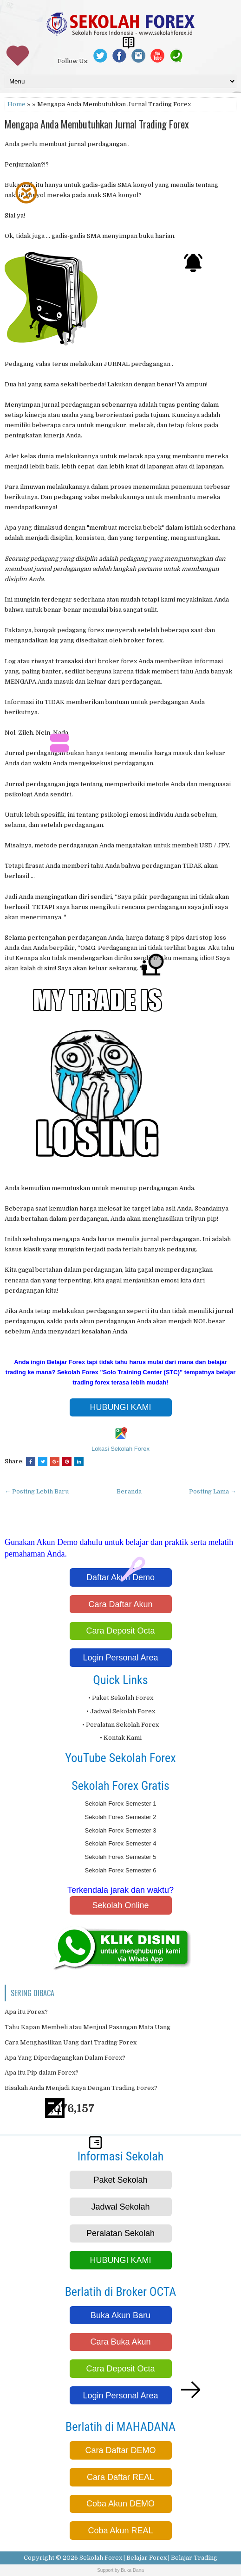 The image size is (241, 2576). What do you see at coordinates (59, 743) in the screenshot?
I see `switch to list view` at bounding box center [59, 743].